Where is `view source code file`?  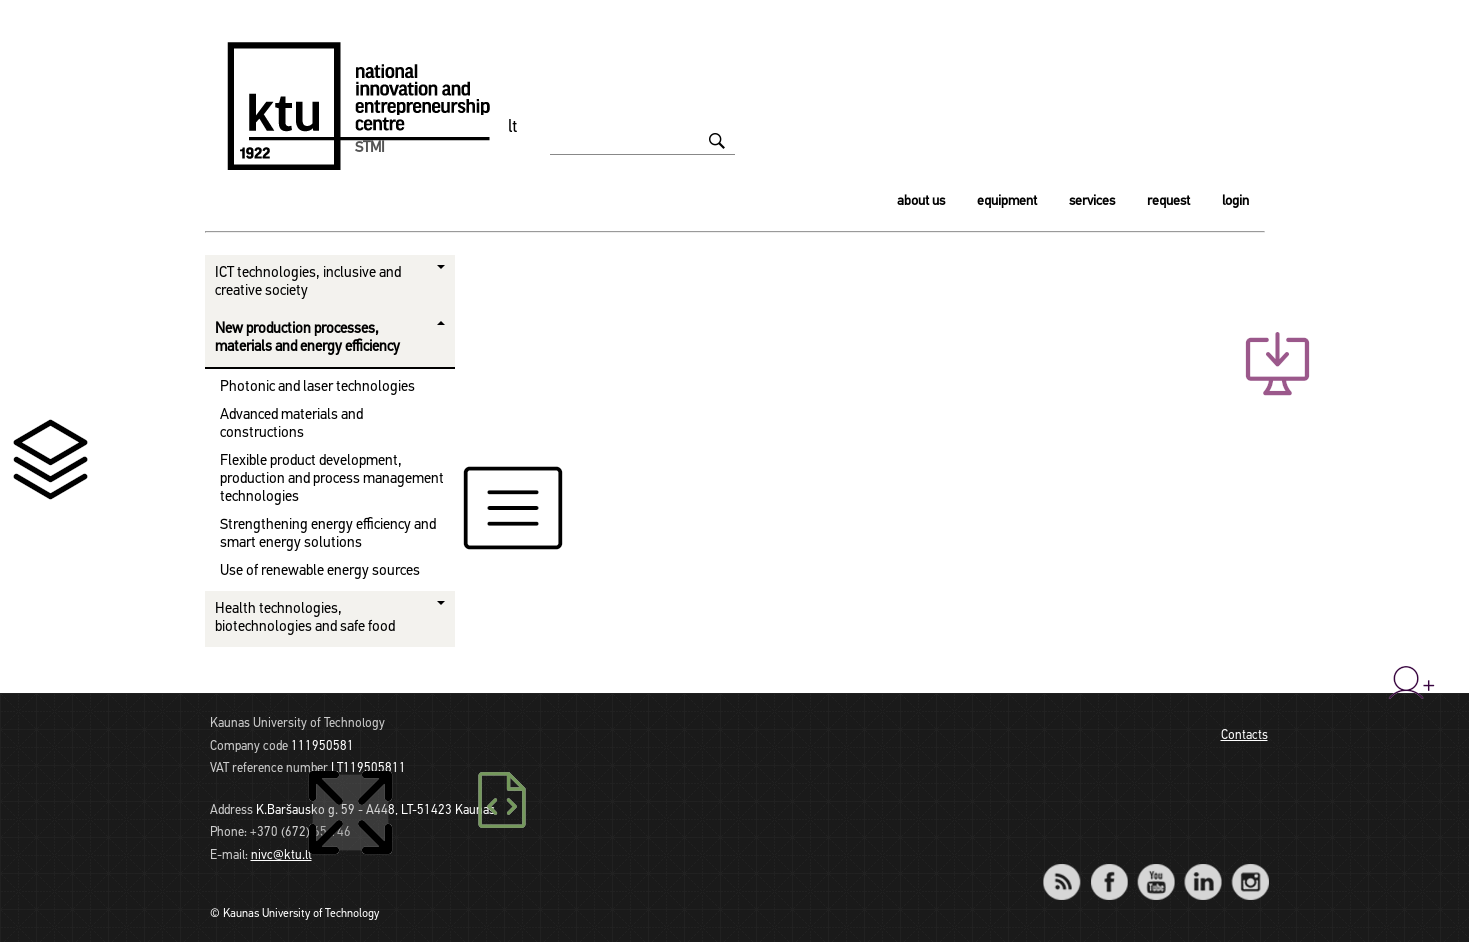 view source code file is located at coordinates (502, 800).